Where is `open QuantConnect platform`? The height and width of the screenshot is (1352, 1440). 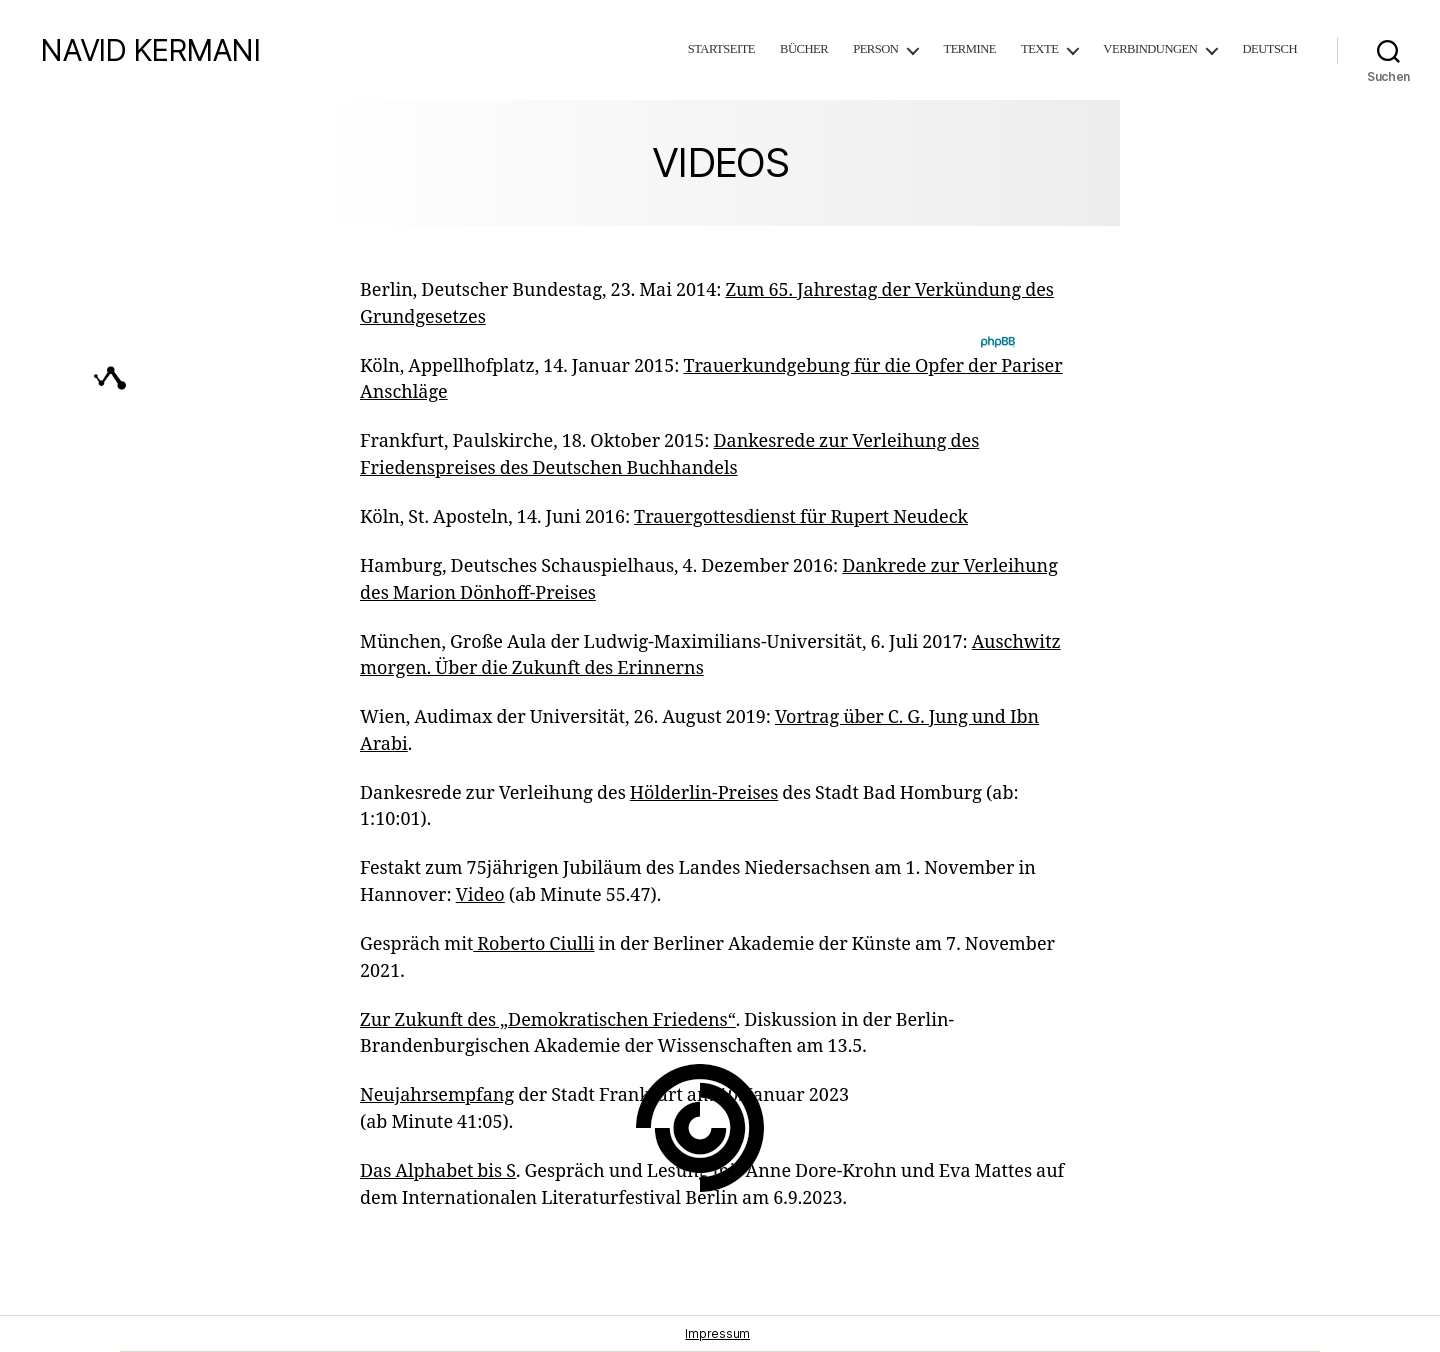
open QuantConnect platform is located at coordinates (700, 1128).